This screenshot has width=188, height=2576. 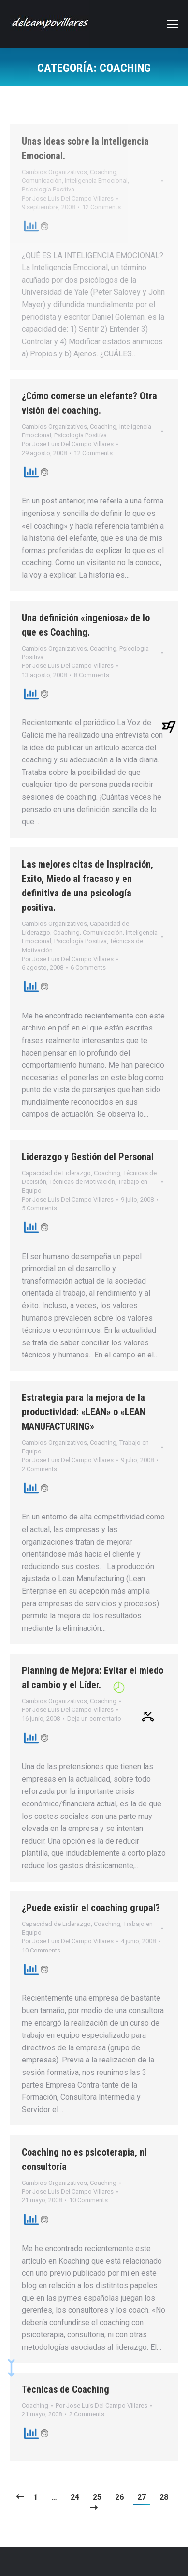 What do you see at coordinates (11, 2368) in the screenshot?
I see `scroll down to view more content` at bounding box center [11, 2368].